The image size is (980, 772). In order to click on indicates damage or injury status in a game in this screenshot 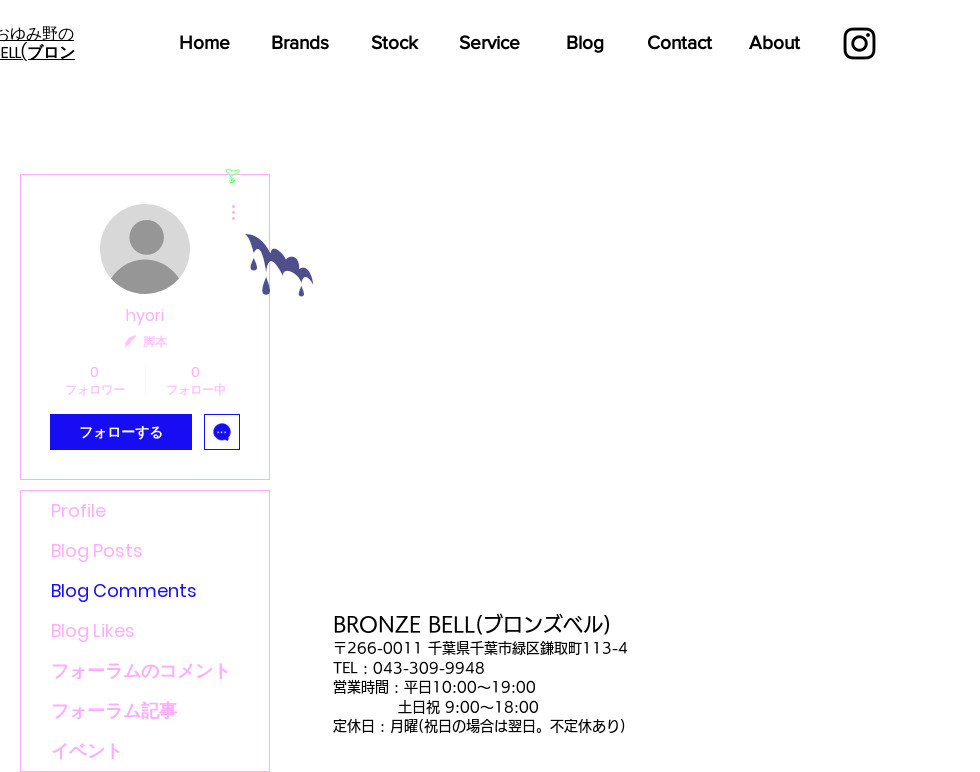, I will do `click(279, 267)`.